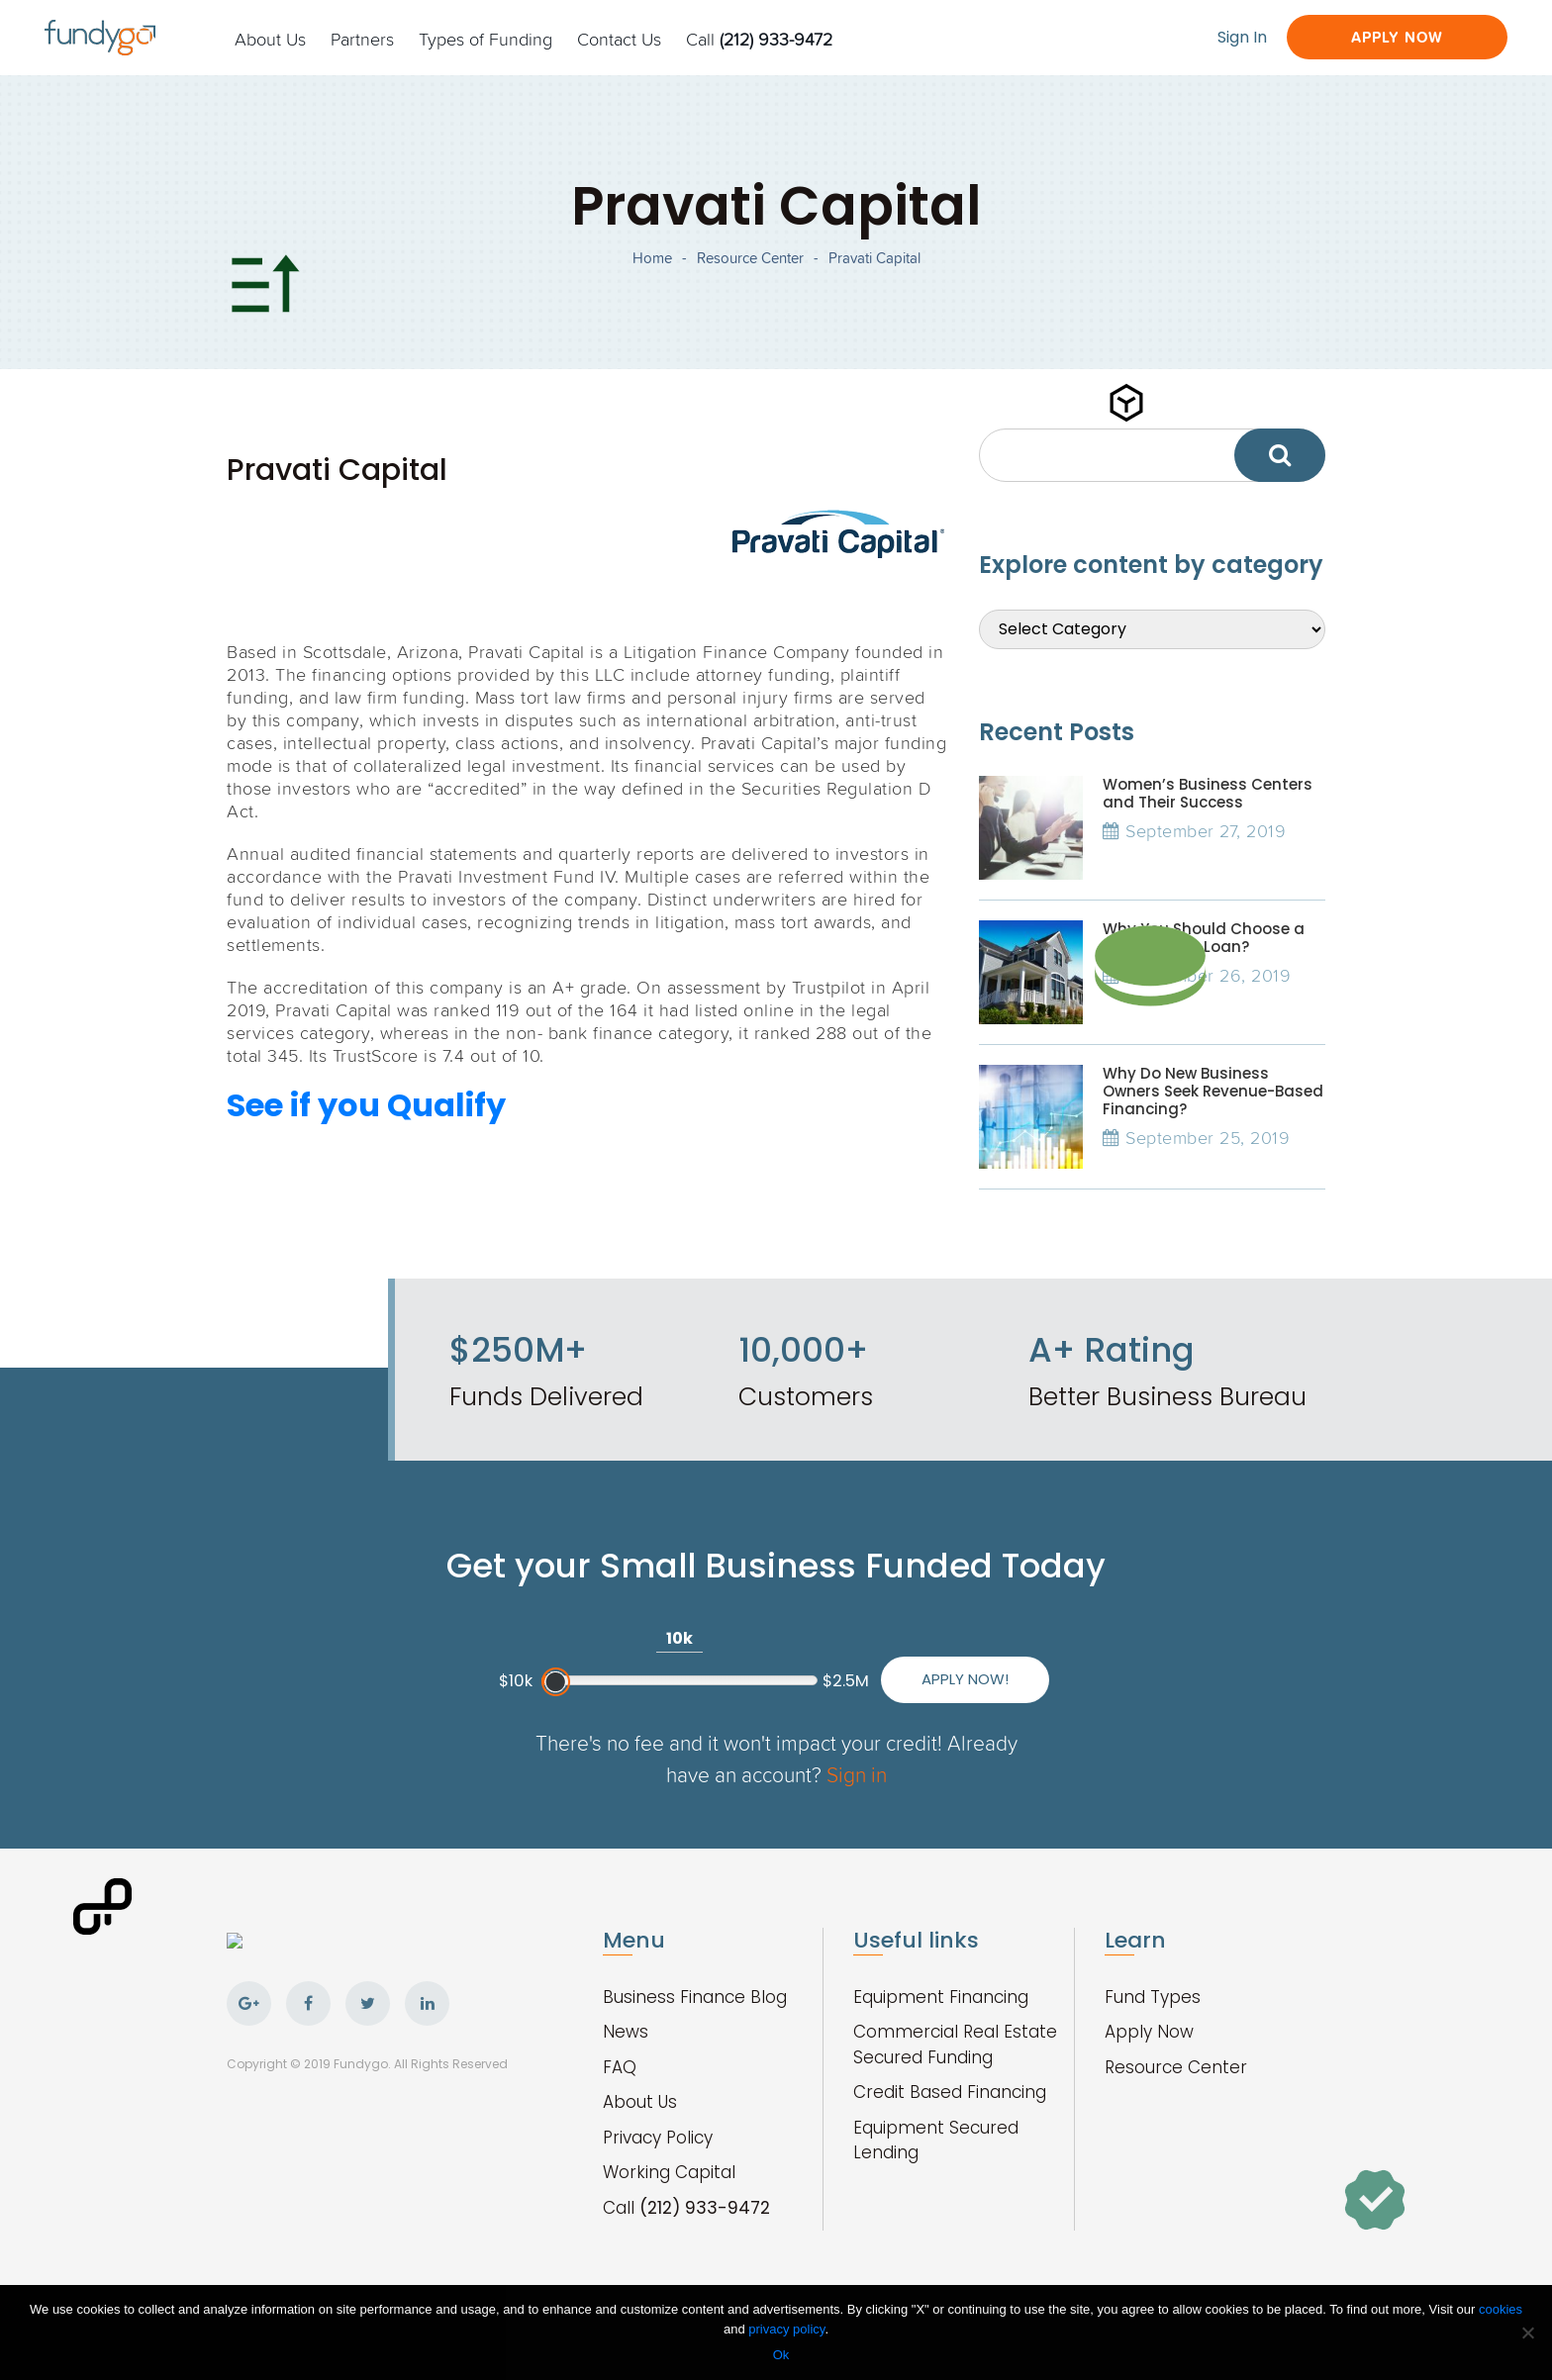 The image size is (1552, 2380). I want to click on open the OpenProject app, so click(102, 1906).